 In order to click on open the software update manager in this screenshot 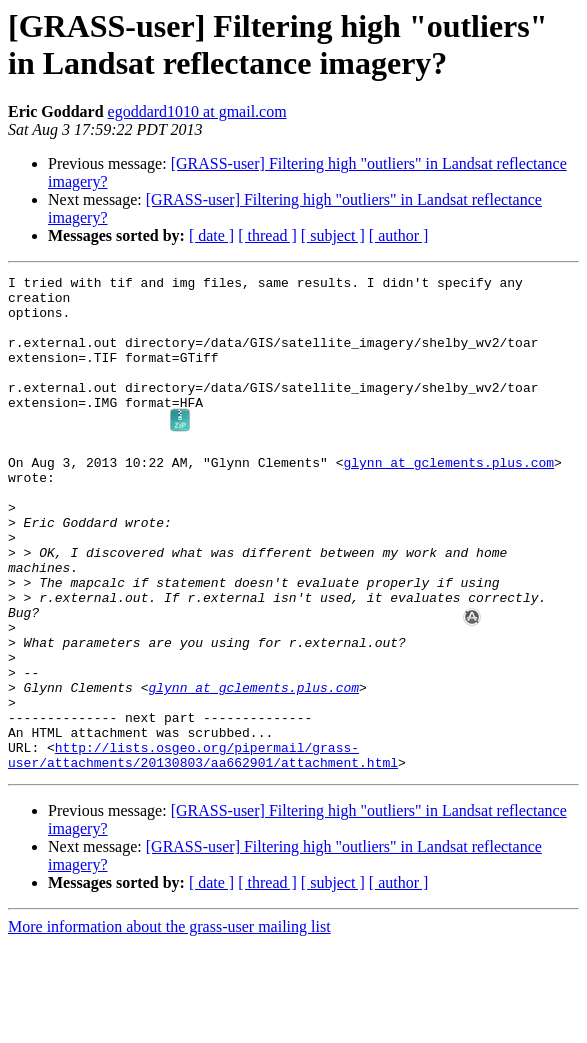, I will do `click(472, 617)`.